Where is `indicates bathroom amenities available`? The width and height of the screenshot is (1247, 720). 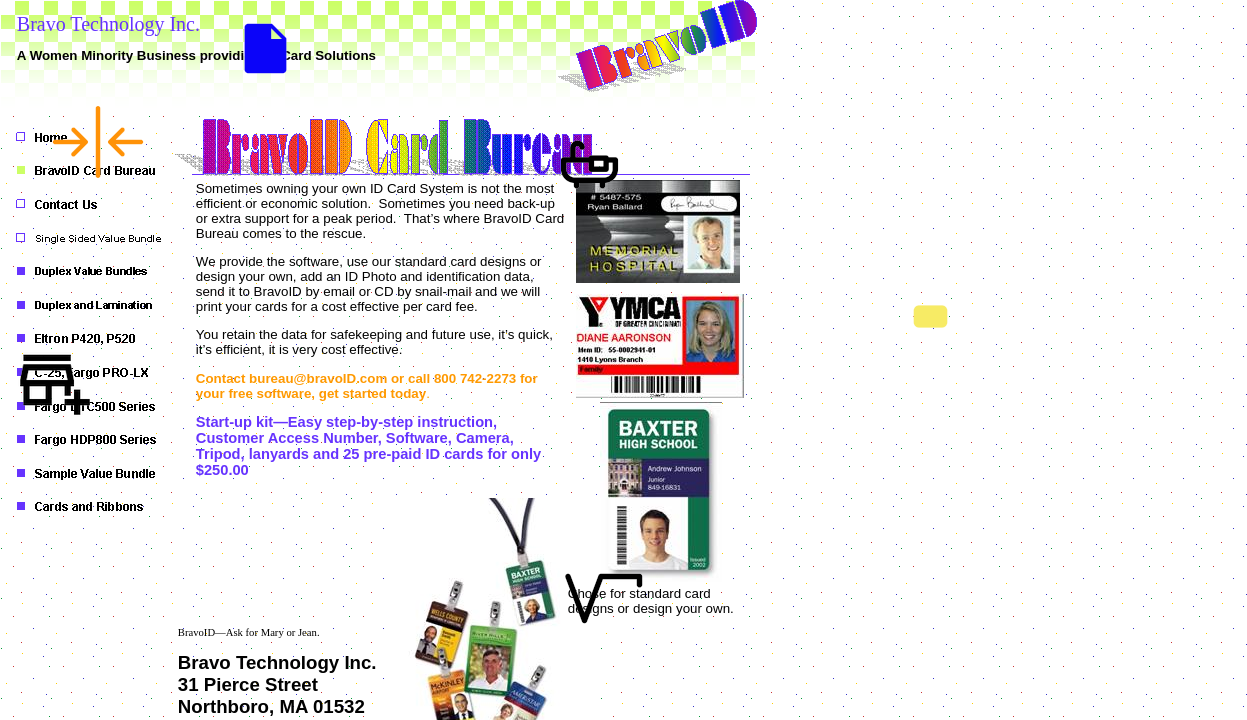
indicates bathroom amenities available is located at coordinates (589, 165).